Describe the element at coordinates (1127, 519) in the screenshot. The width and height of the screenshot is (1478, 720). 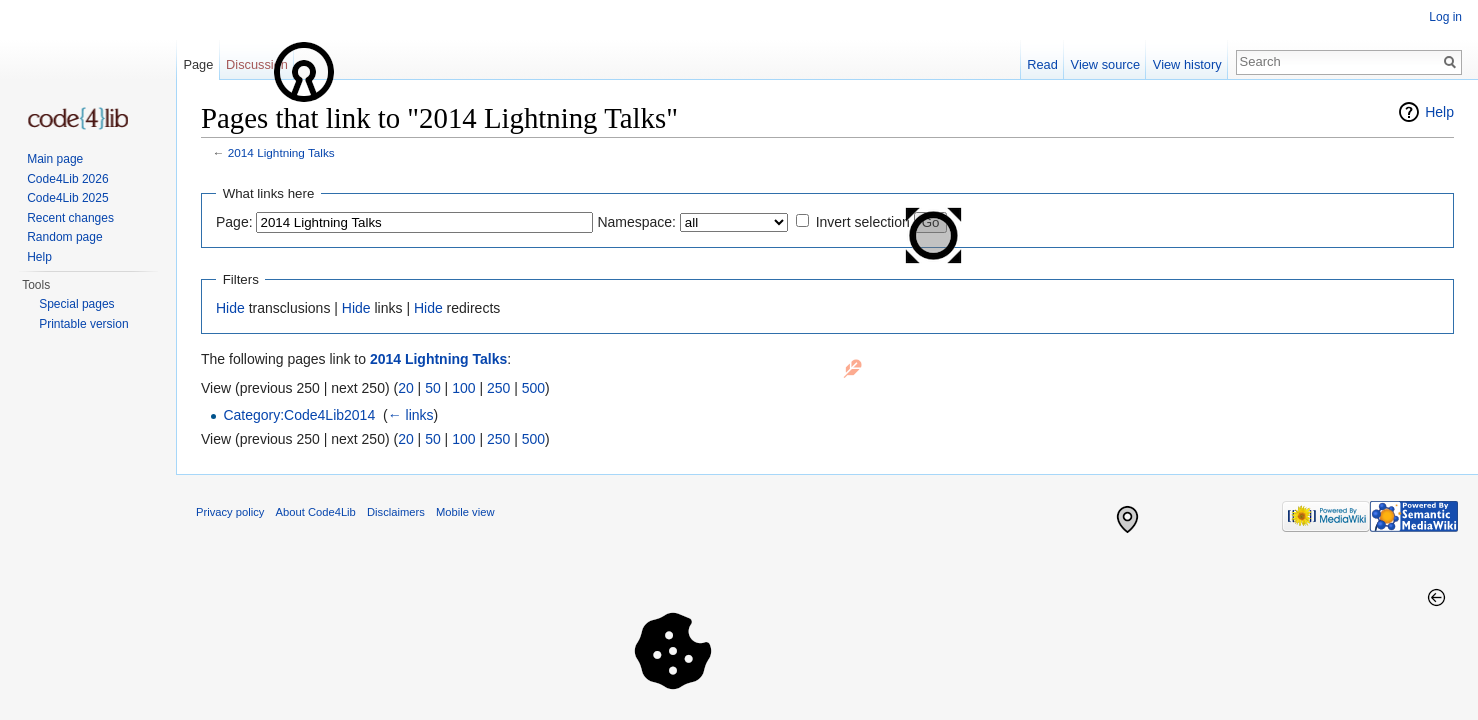
I see `view location on map` at that location.